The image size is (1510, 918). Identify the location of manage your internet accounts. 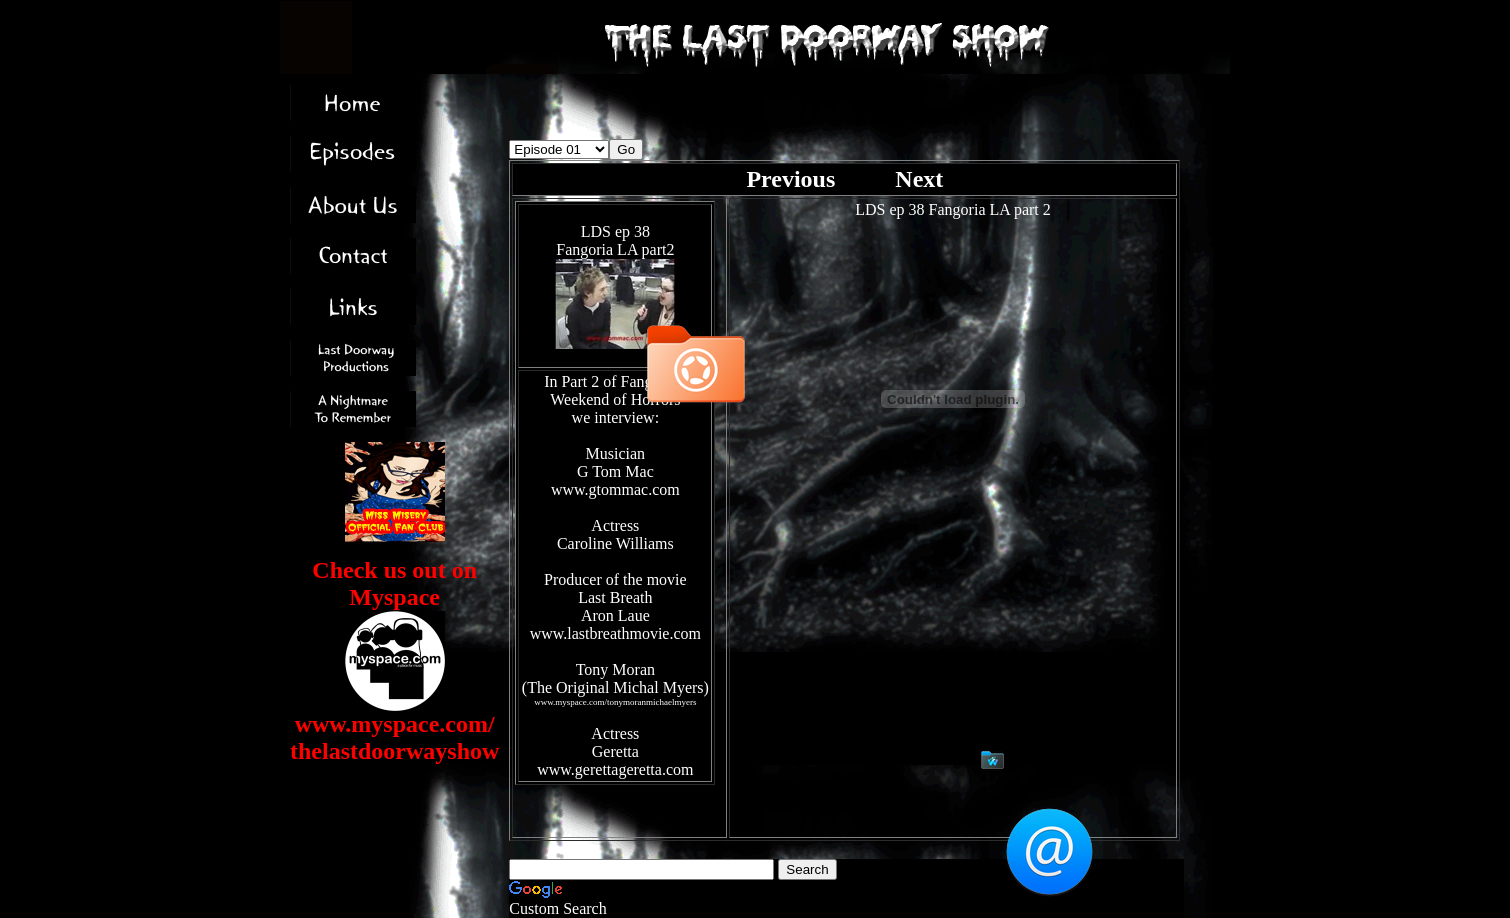
(1049, 851).